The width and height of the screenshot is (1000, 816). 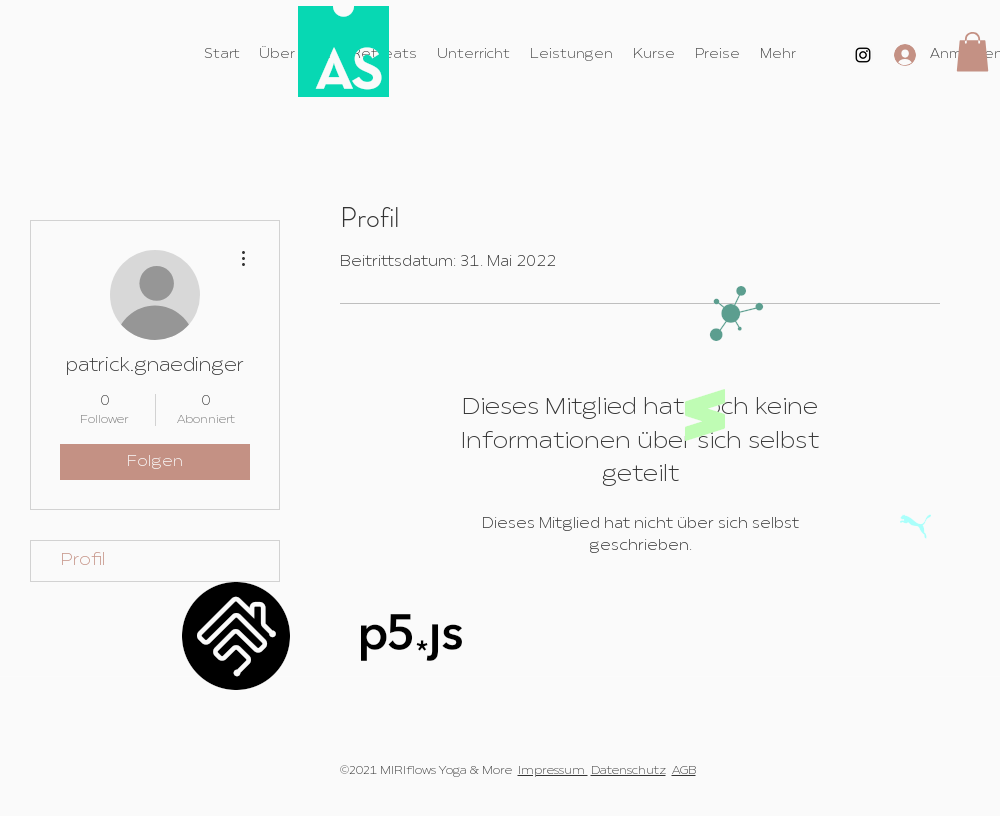 I want to click on visit the Puma website or app, so click(x=915, y=526).